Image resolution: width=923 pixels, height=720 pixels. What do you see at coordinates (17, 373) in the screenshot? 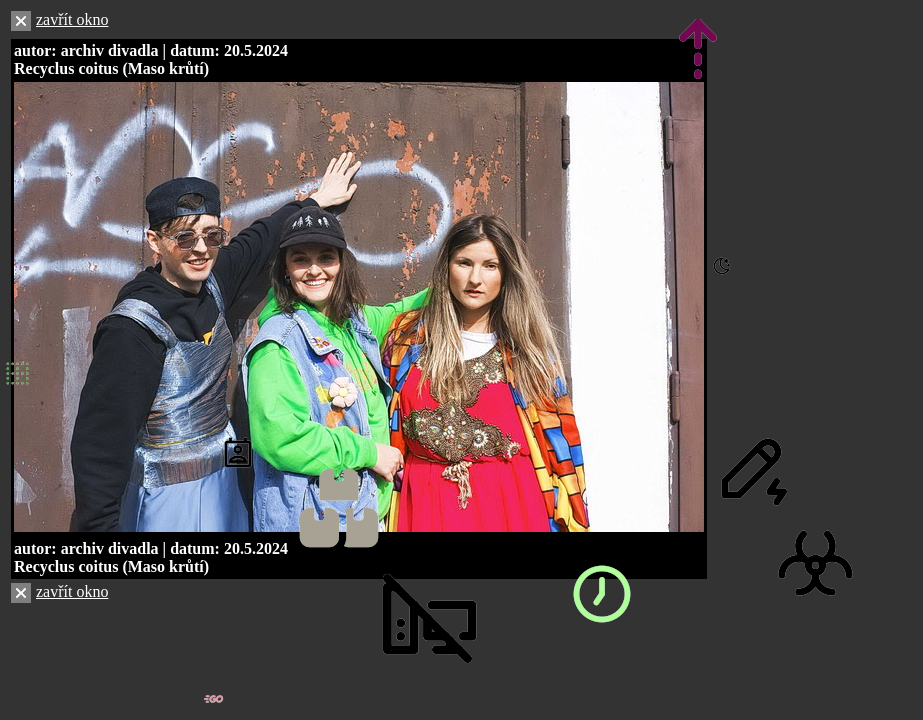
I see `remove all borders from selected element` at bounding box center [17, 373].